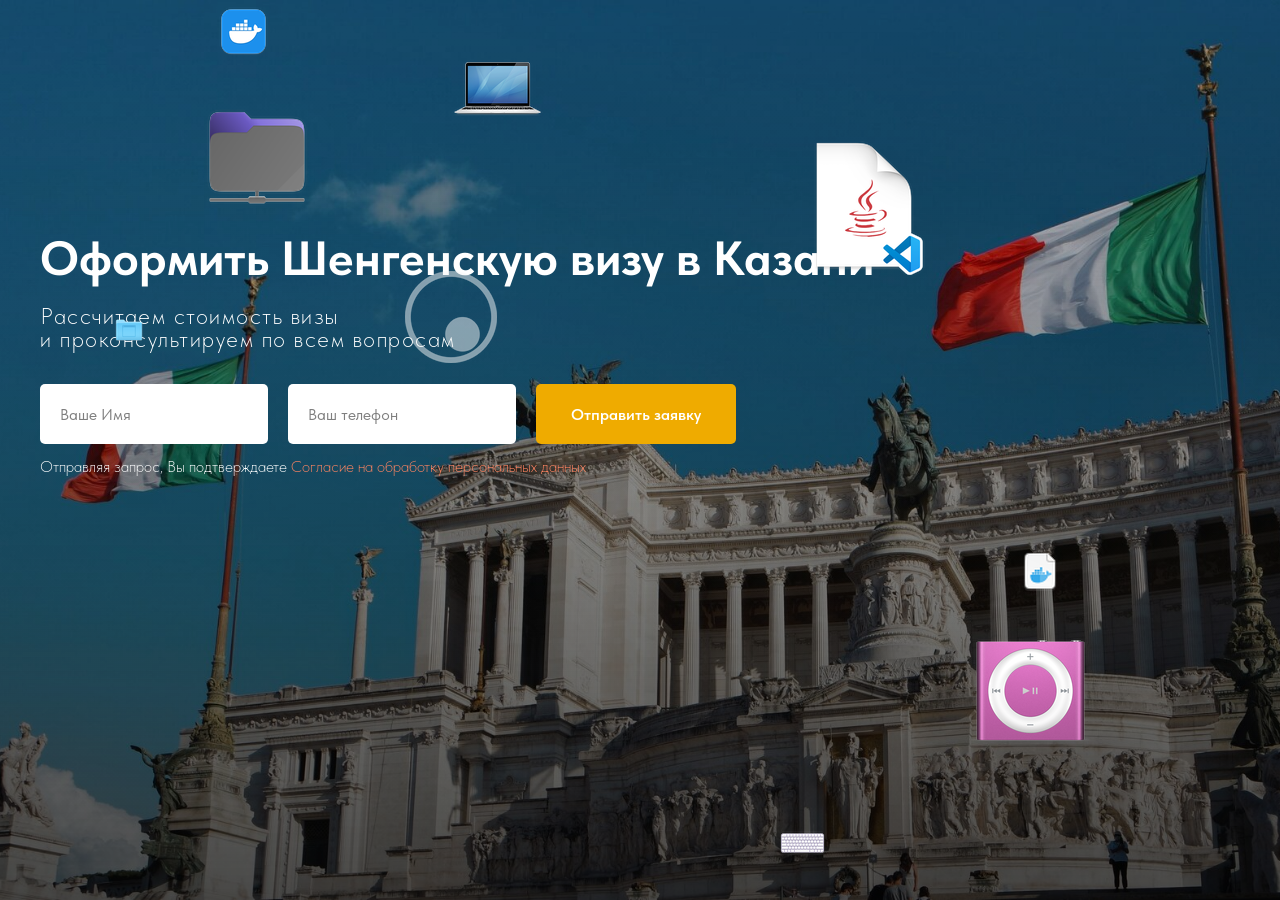 The height and width of the screenshot is (900, 1280). What do you see at coordinates (1030, 690) in the screenshot?
I see `iPod shuffle device connected` at bounding box center [1030, 690].